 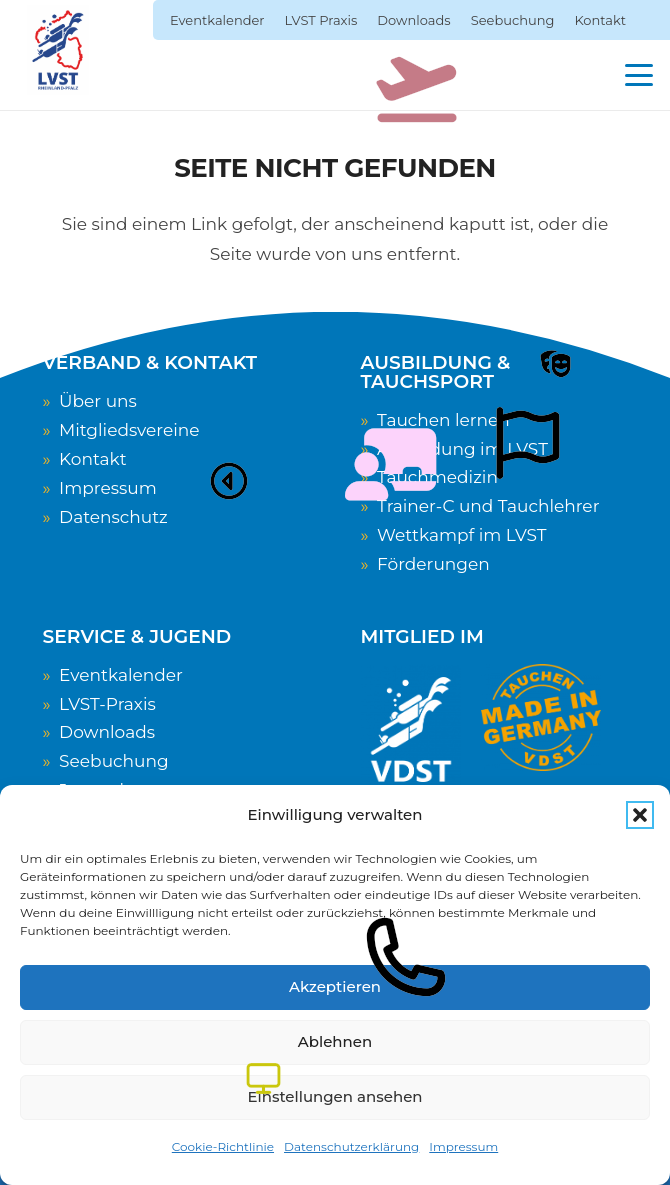 I want to click on go back to the previous screen, so click(x=229, y=481).